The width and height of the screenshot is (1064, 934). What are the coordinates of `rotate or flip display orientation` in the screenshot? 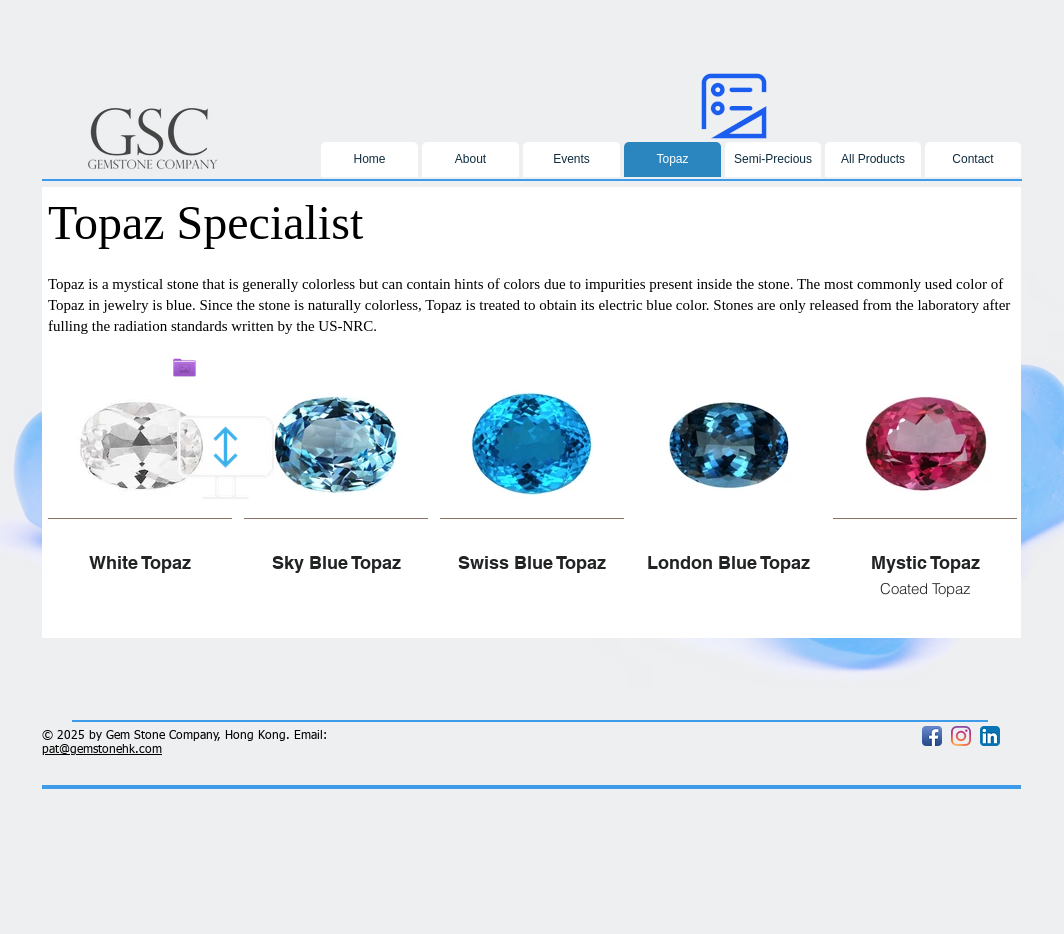 It's located at (225, 457).